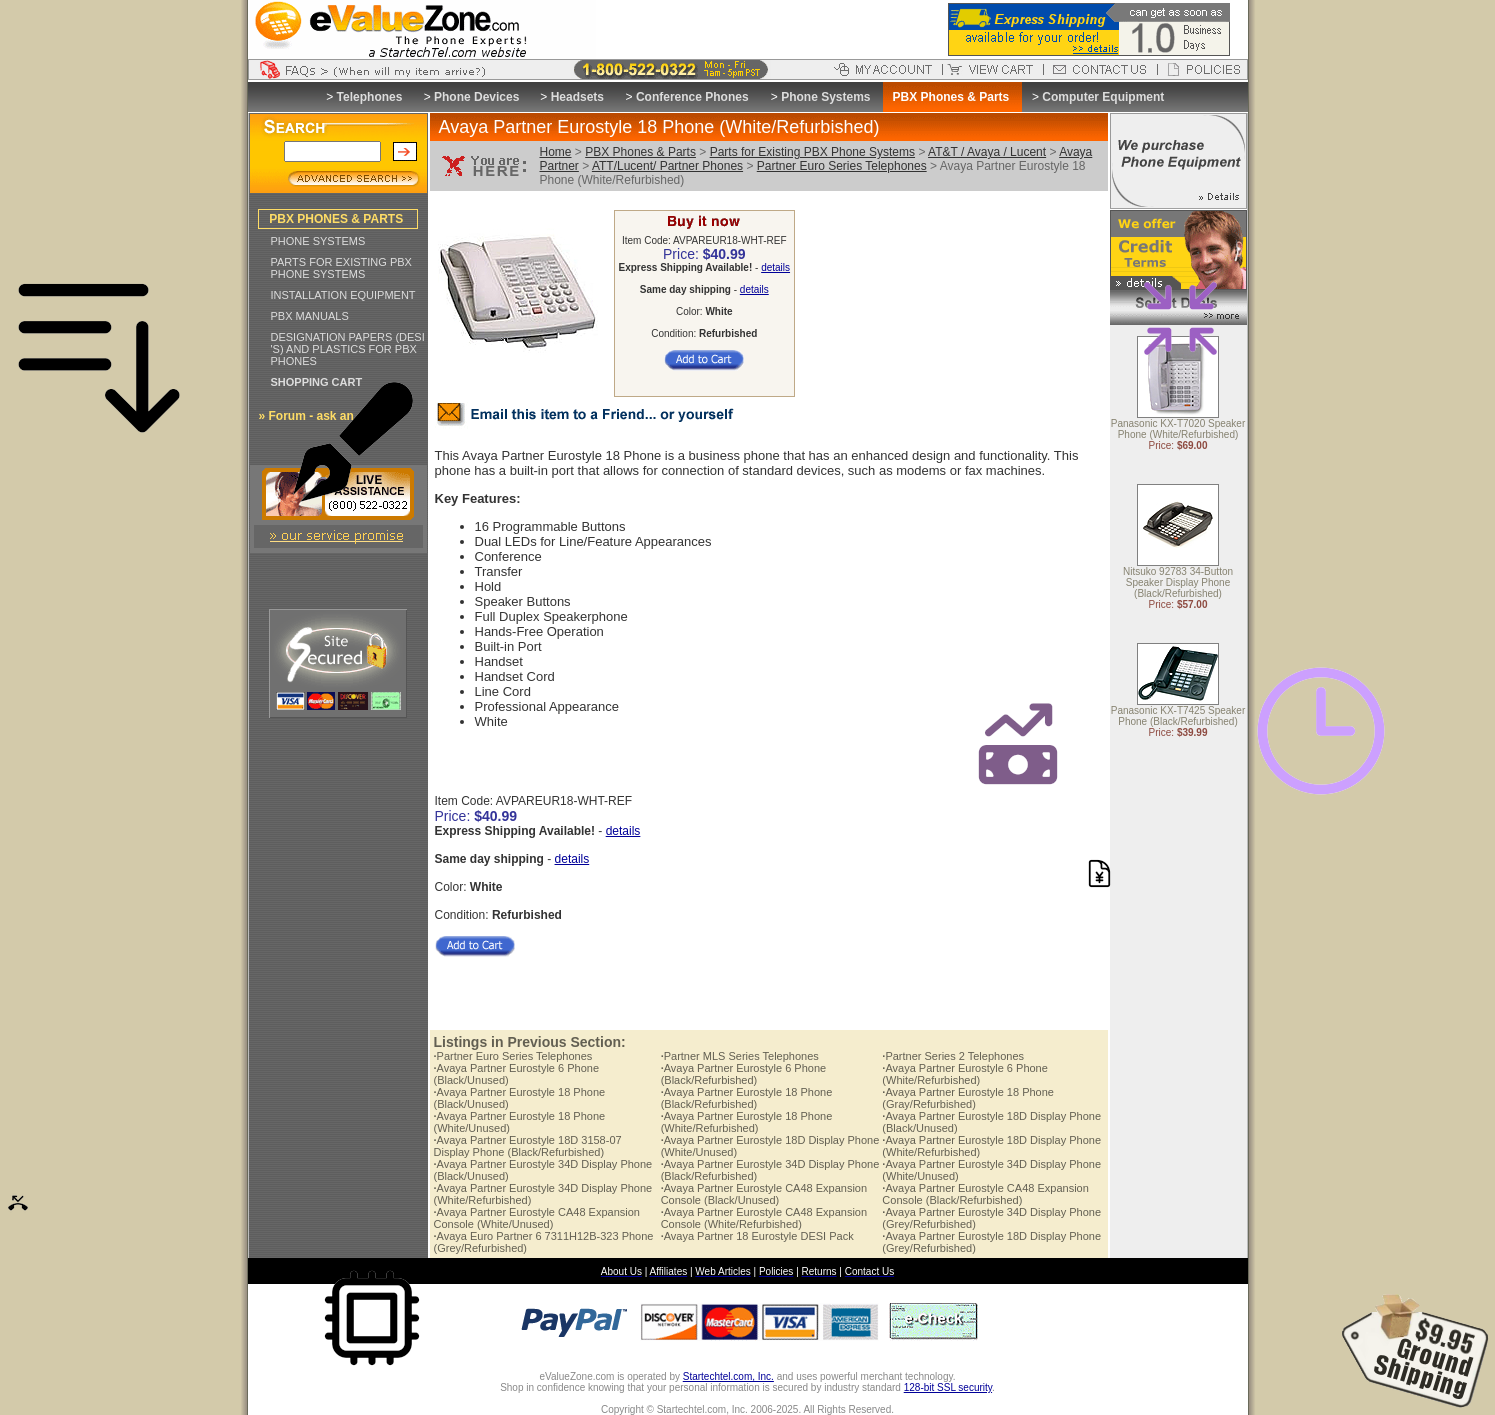  Describe the element at coordinates (1018, 745) in the screenshot. I see `view financial growth or earnings trends` at that location.